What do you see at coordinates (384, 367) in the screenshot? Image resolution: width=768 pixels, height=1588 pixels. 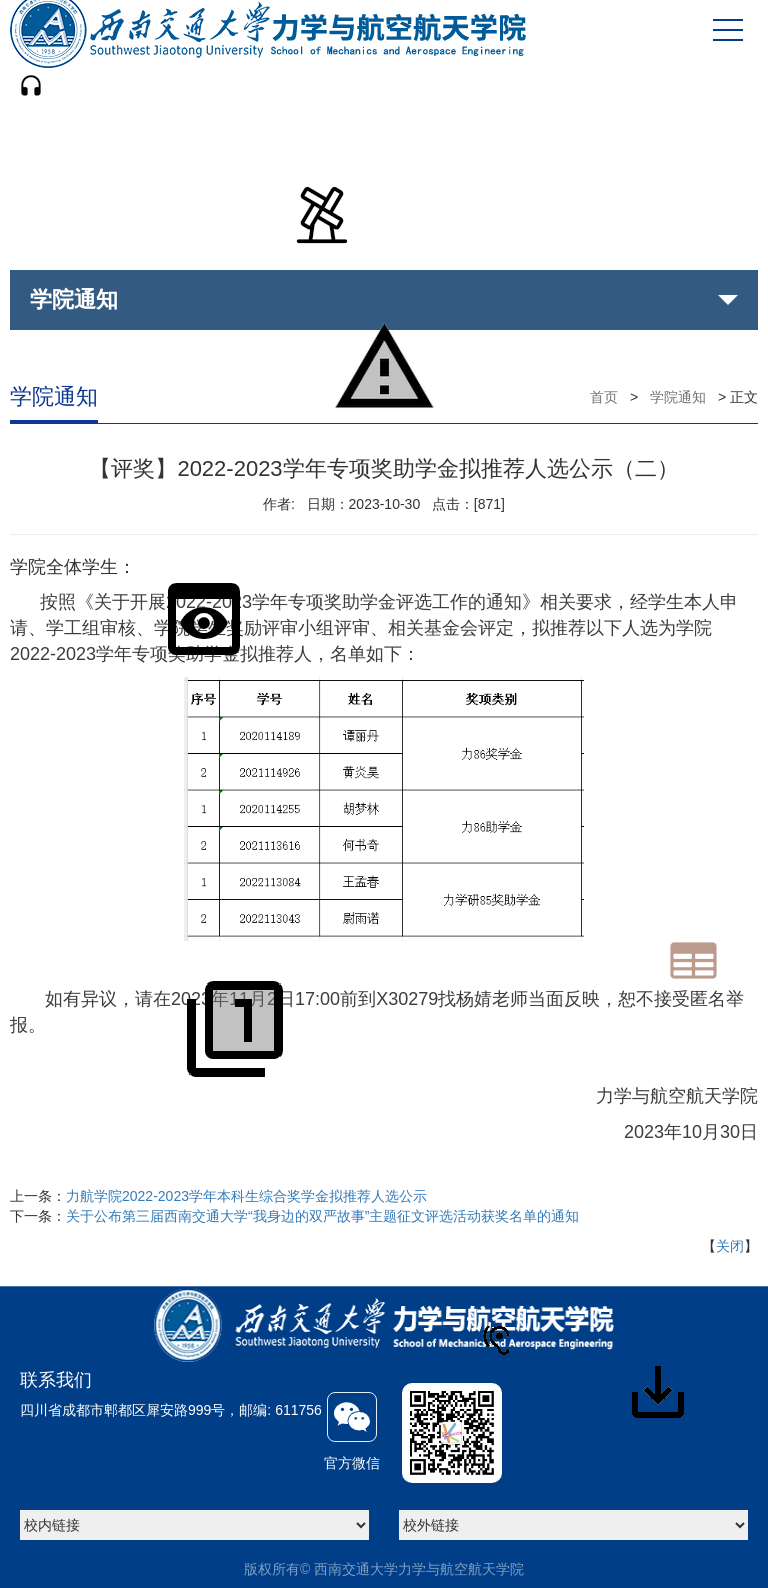 I see `indicates a warning or caution state` at bounding box center [384, 367].